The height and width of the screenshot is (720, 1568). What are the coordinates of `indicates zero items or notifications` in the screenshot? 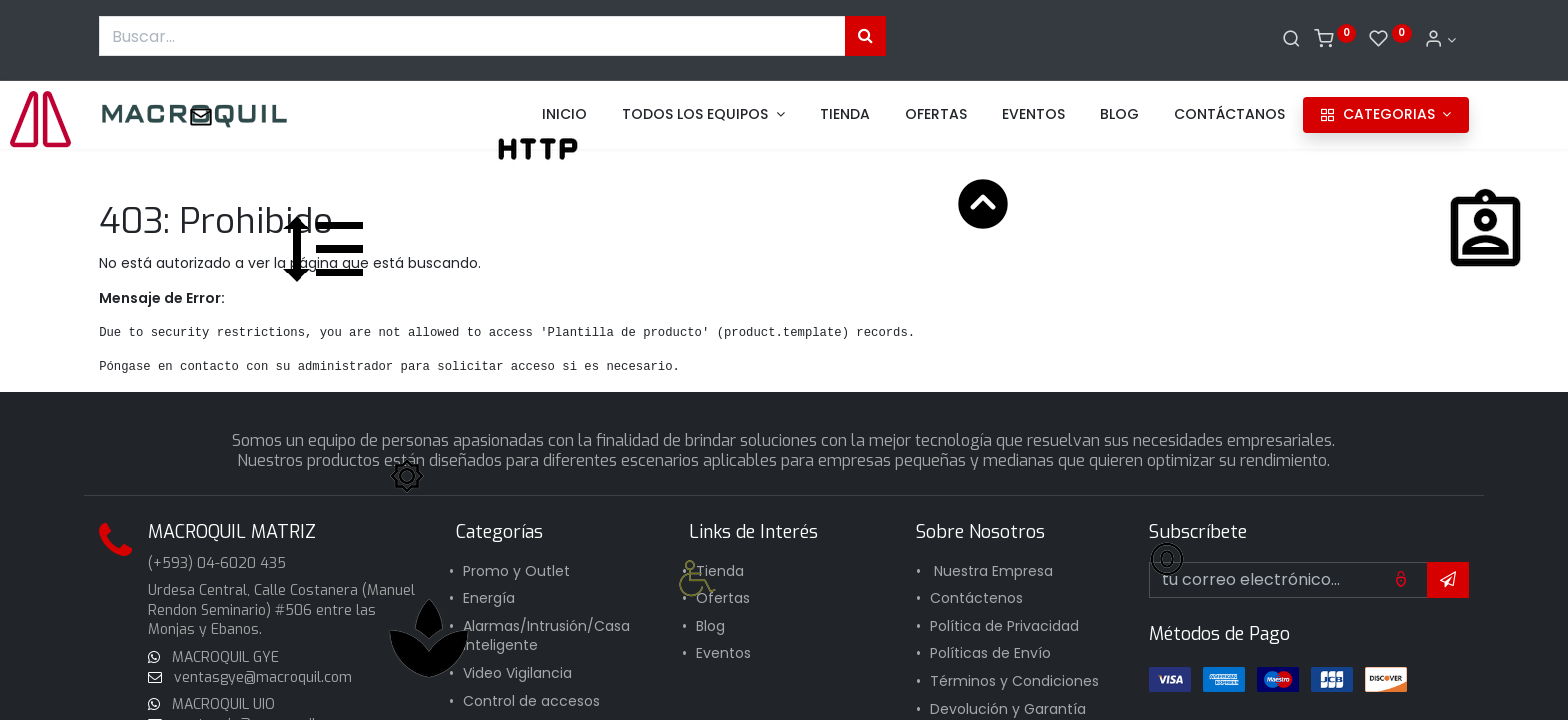 It's located at (1167, 559).